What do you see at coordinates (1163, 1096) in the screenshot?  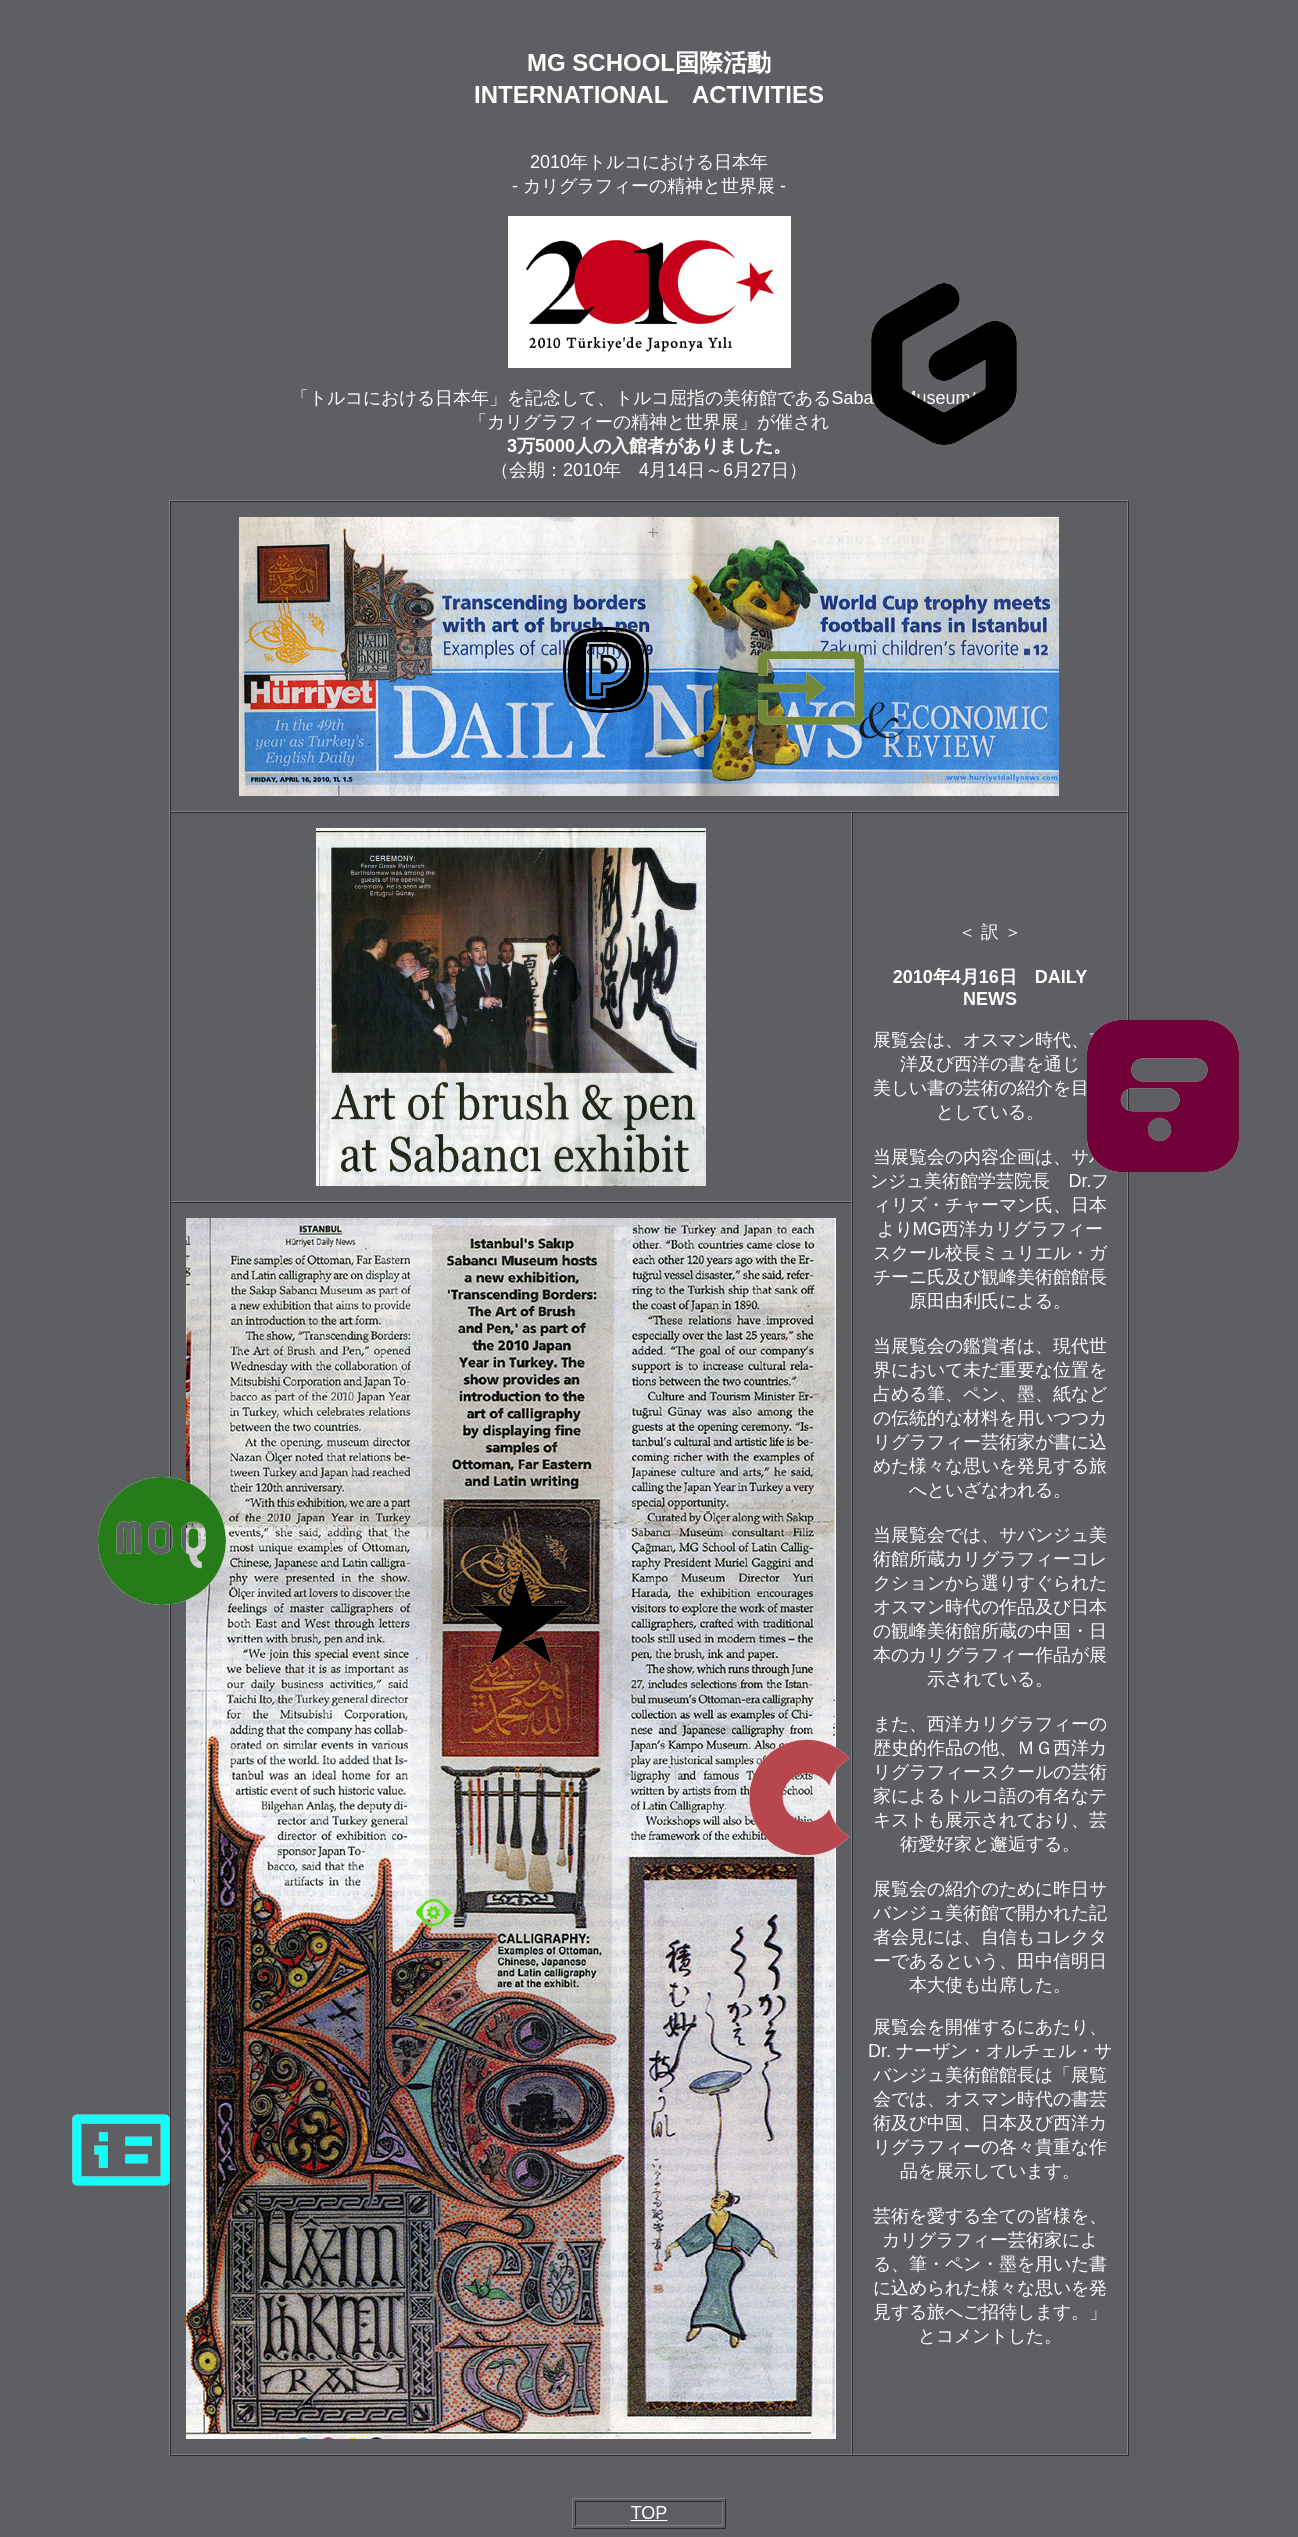 I see `open the Folo app` at bounding box center [1163, 1096].